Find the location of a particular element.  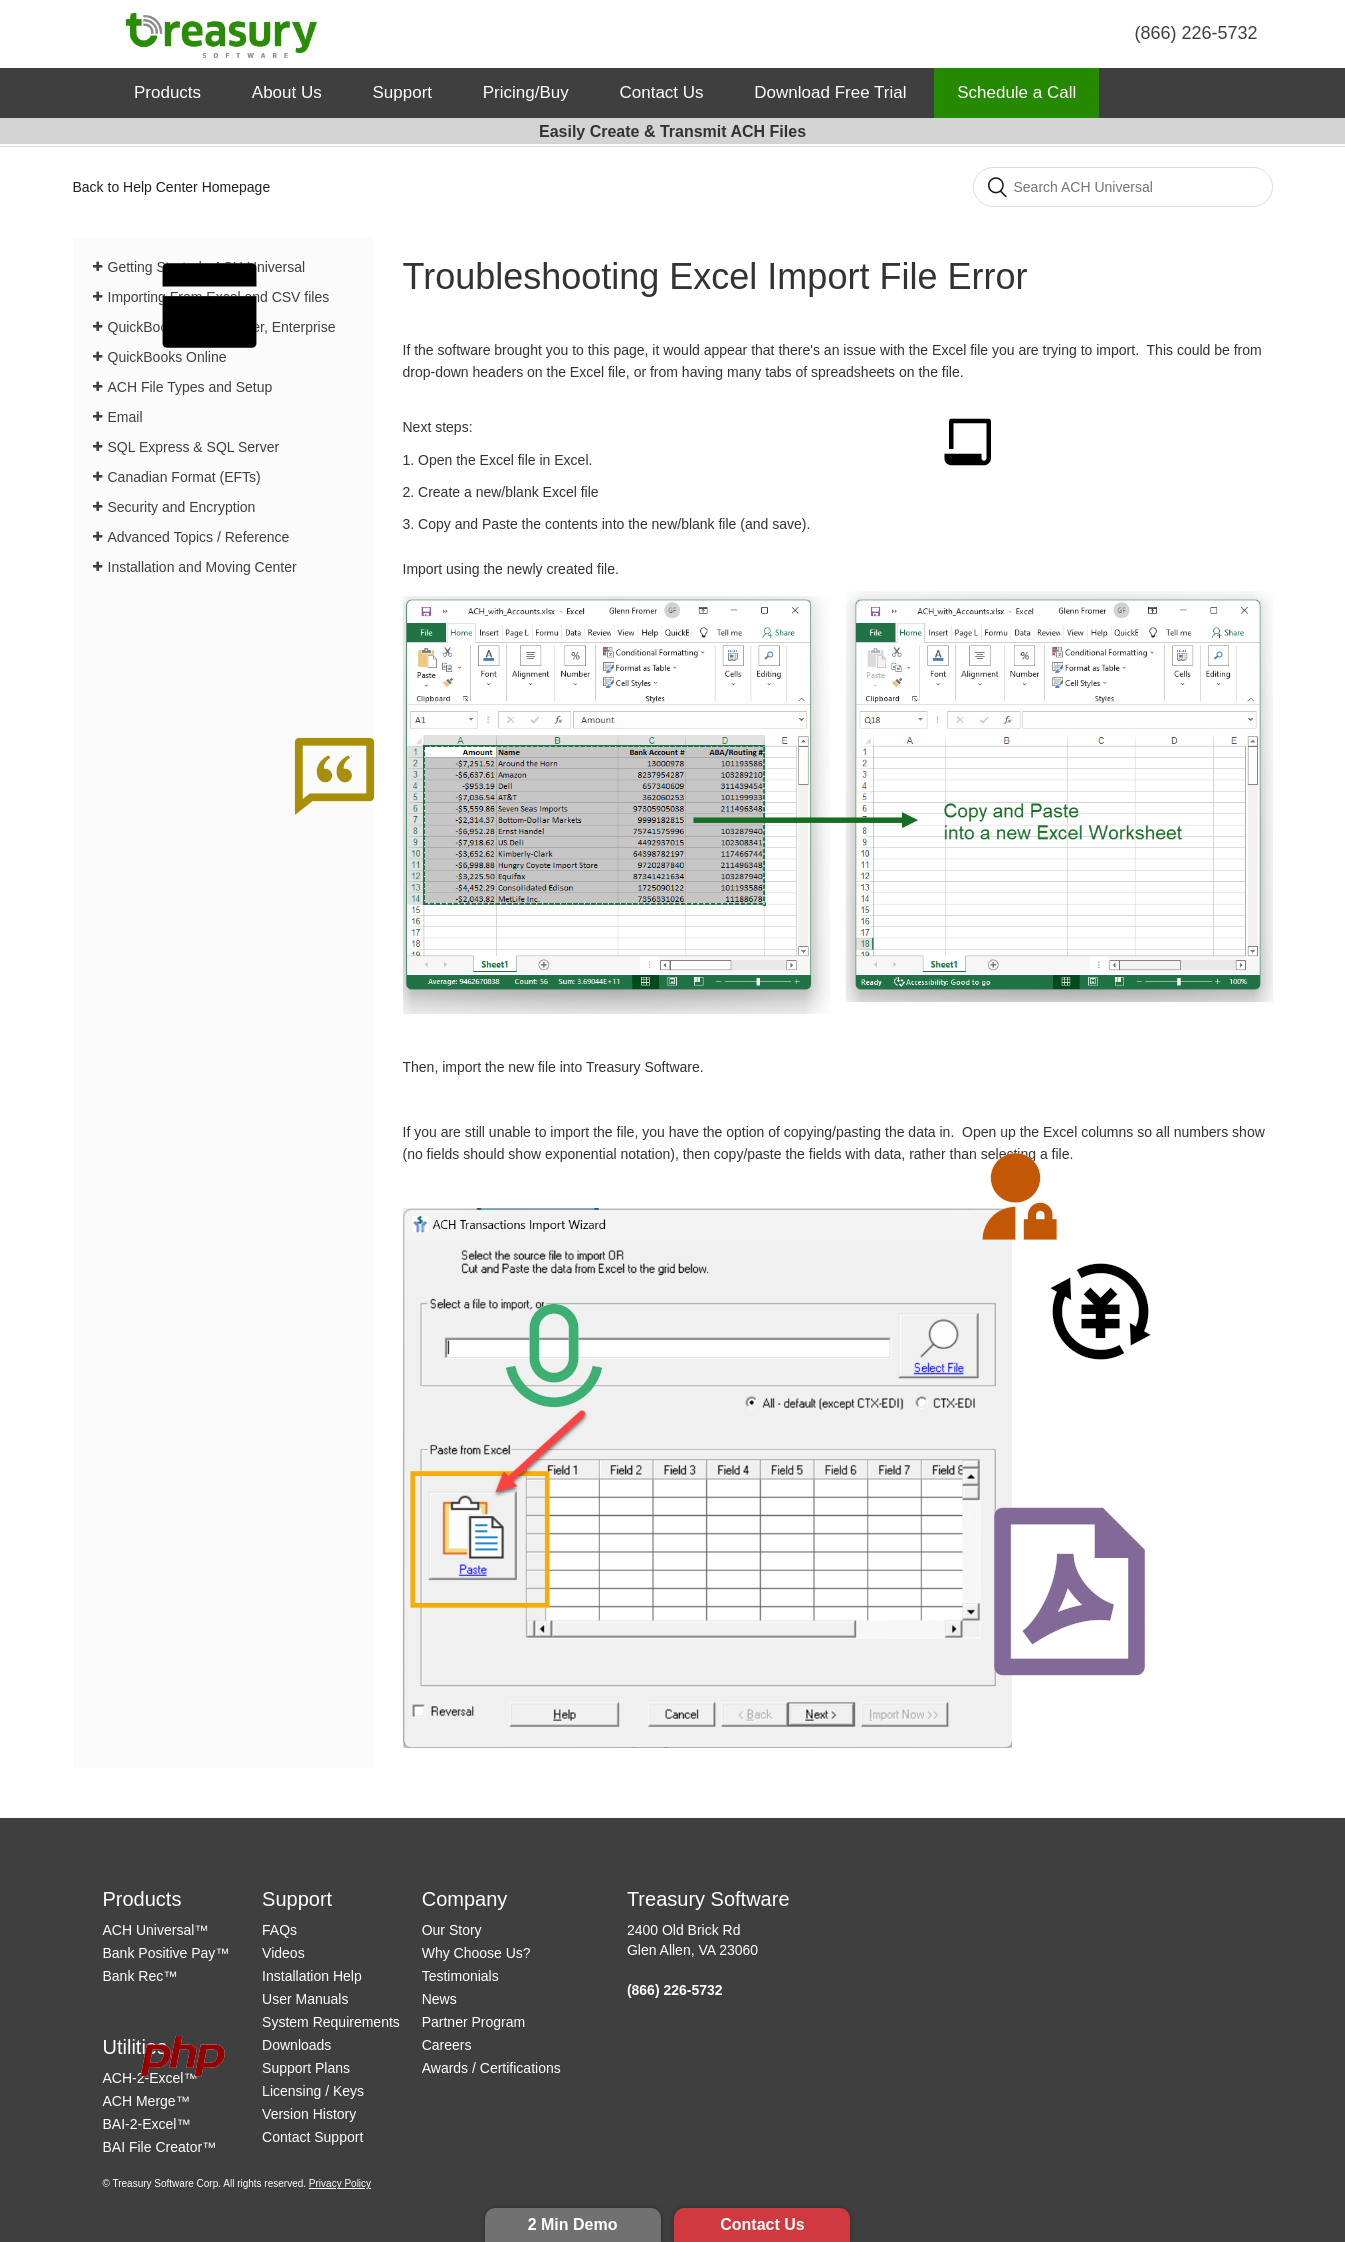

indicates PHP programming language or technology is located at coordinates (182, 2058).